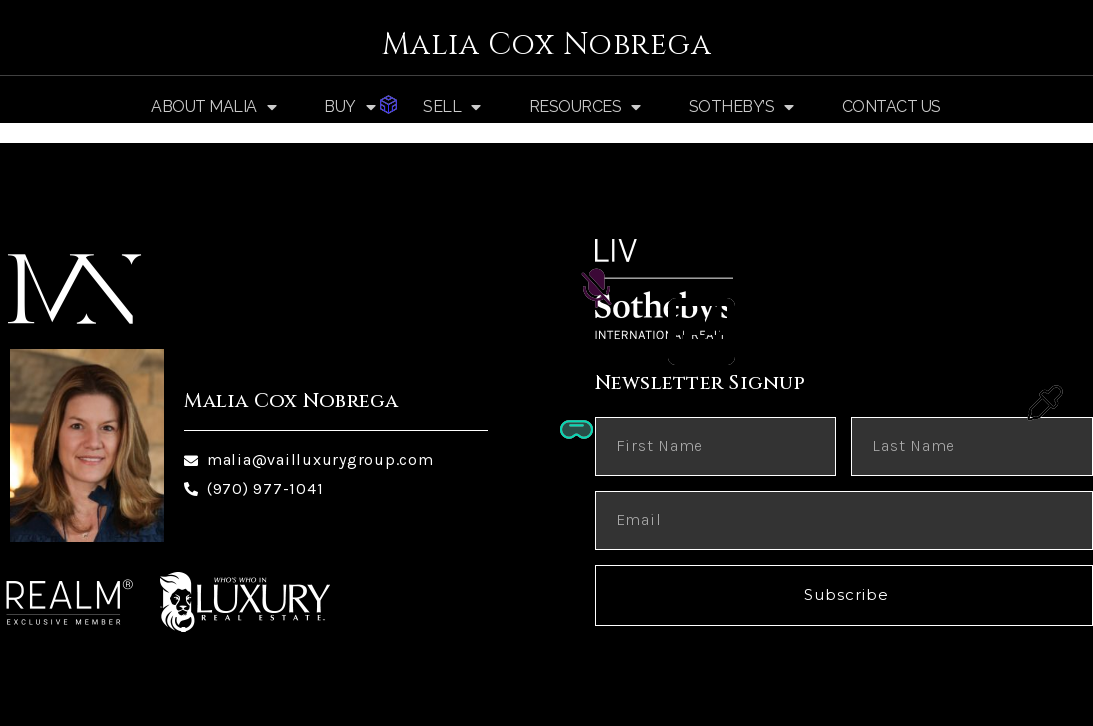 This screenshot has height=726, width=1093. I want to click on apply a gradient effect to an image, so click(701, 331).